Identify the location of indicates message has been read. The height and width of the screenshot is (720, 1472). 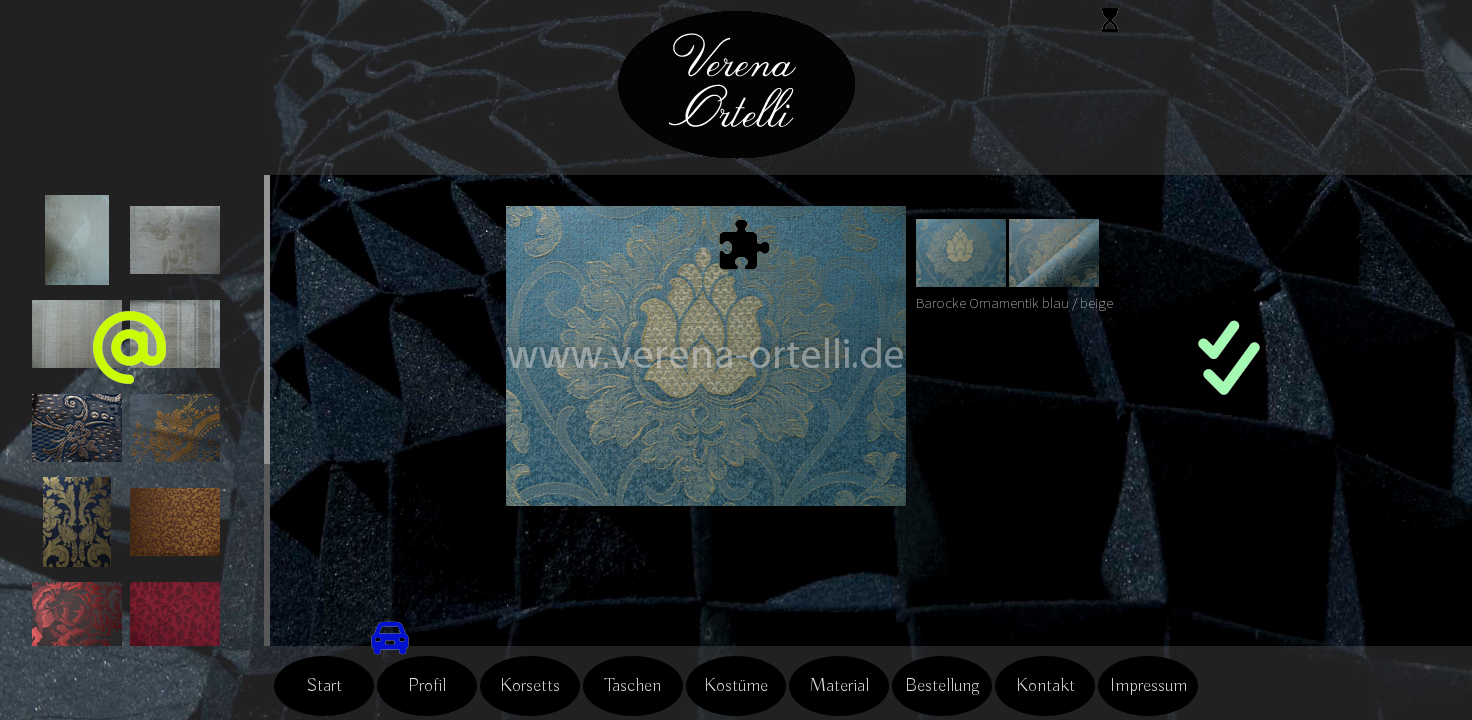
(1229, 359).